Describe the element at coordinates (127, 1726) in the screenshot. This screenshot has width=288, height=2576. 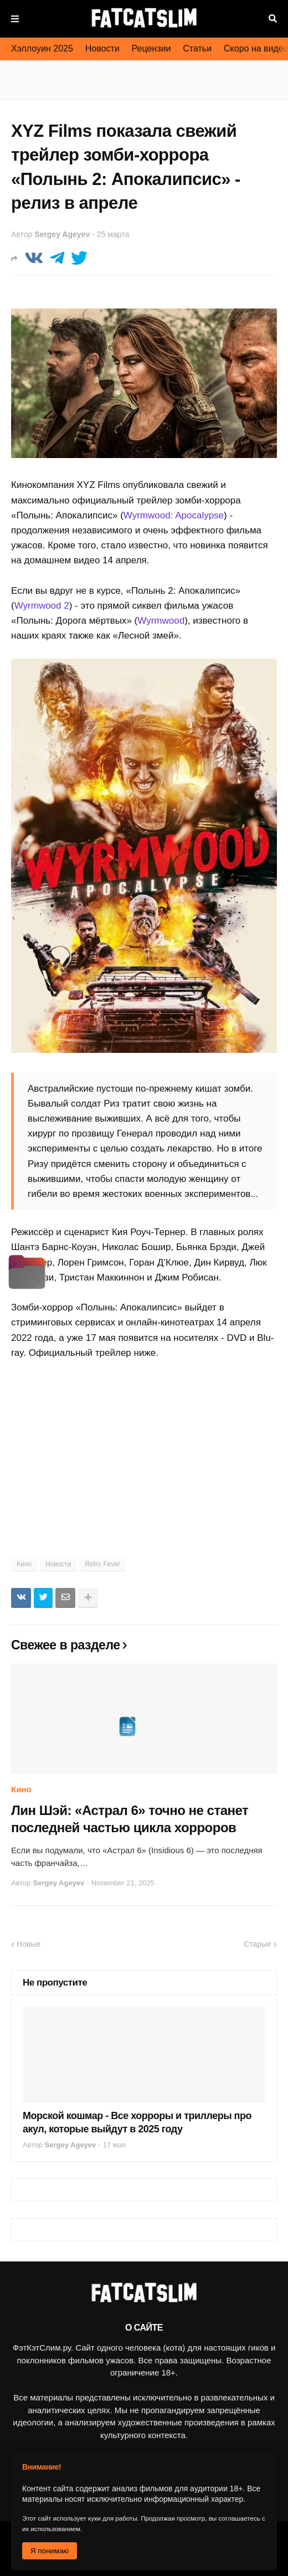
I see `open LibreOffice Writer application` at that location.